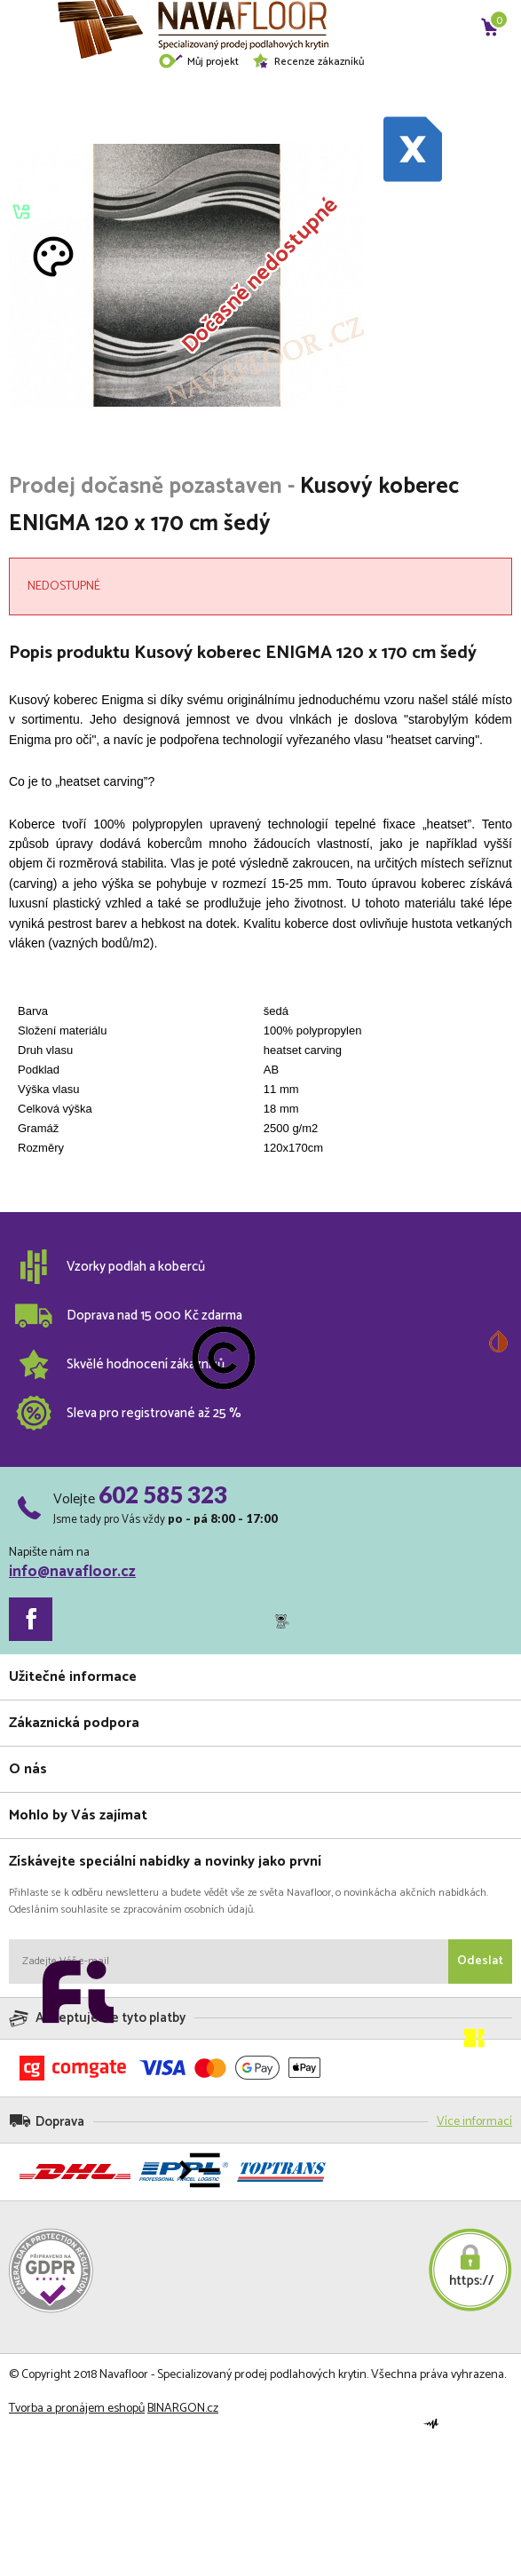 This screenshot has height=2576, width=521. What do you see at coordinates (20, 211) in the screenshot?
I see `open VirtualBox virtual machine manager` at bounding box center [20, 211].